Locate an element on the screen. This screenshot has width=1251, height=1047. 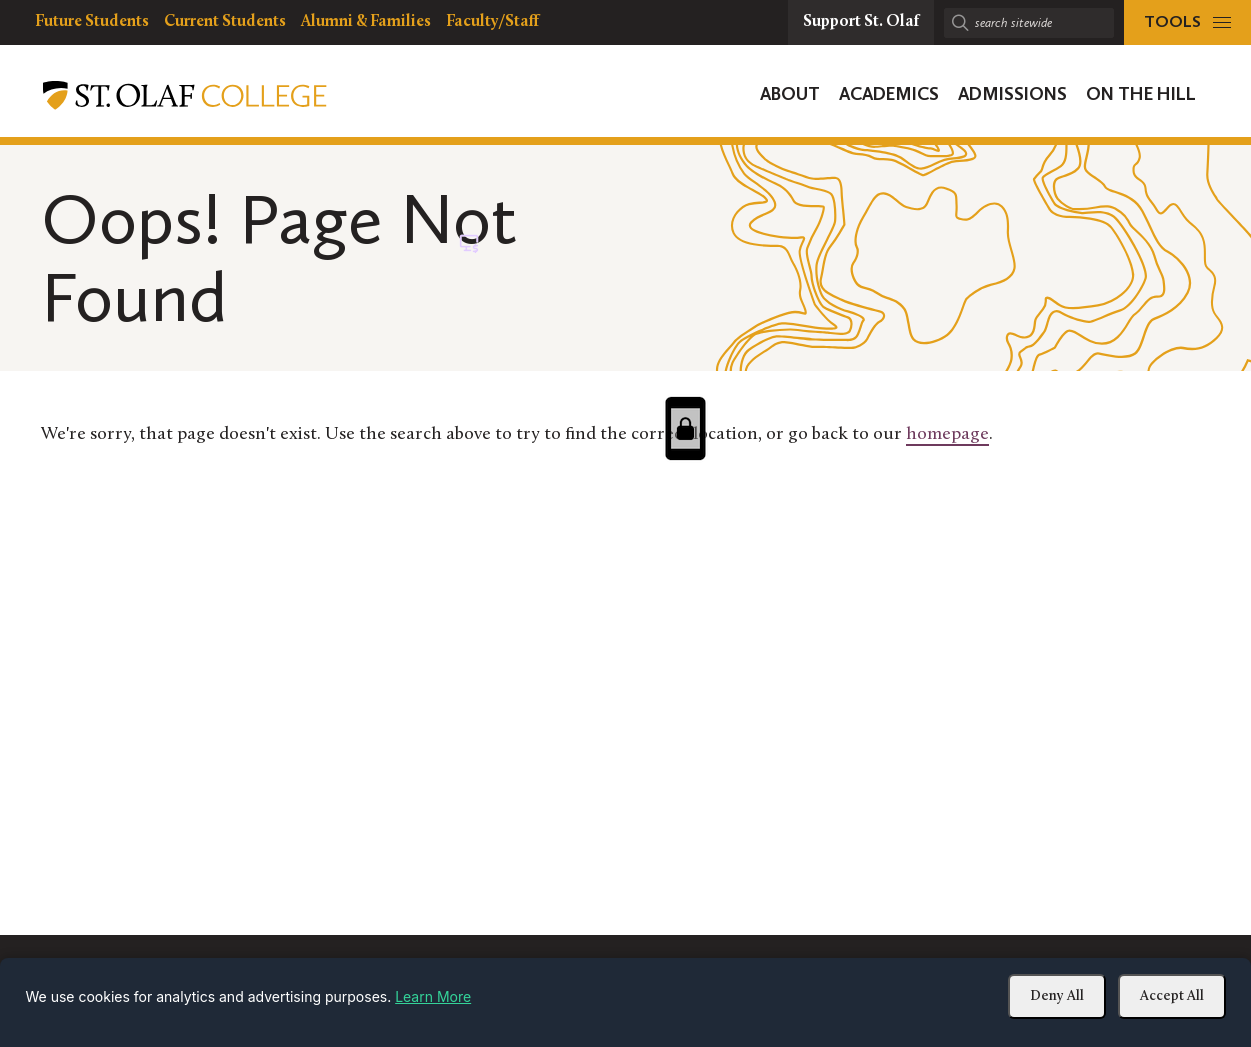
access desktop payment or billing settings is located at coordinates (469, 243).